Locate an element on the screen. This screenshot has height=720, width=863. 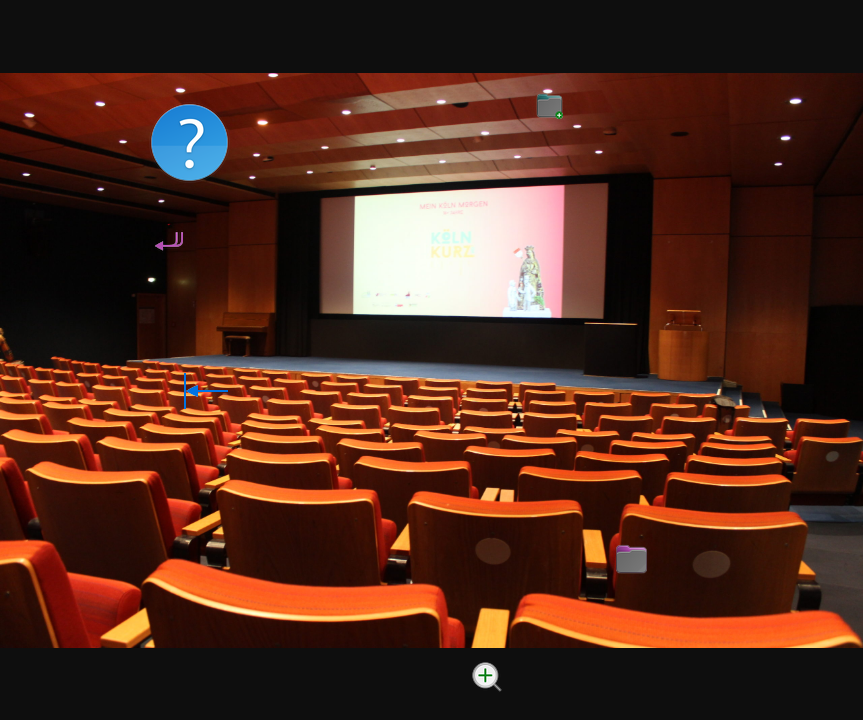
access help or frequently asked questions is located at coordinates (189, 142).